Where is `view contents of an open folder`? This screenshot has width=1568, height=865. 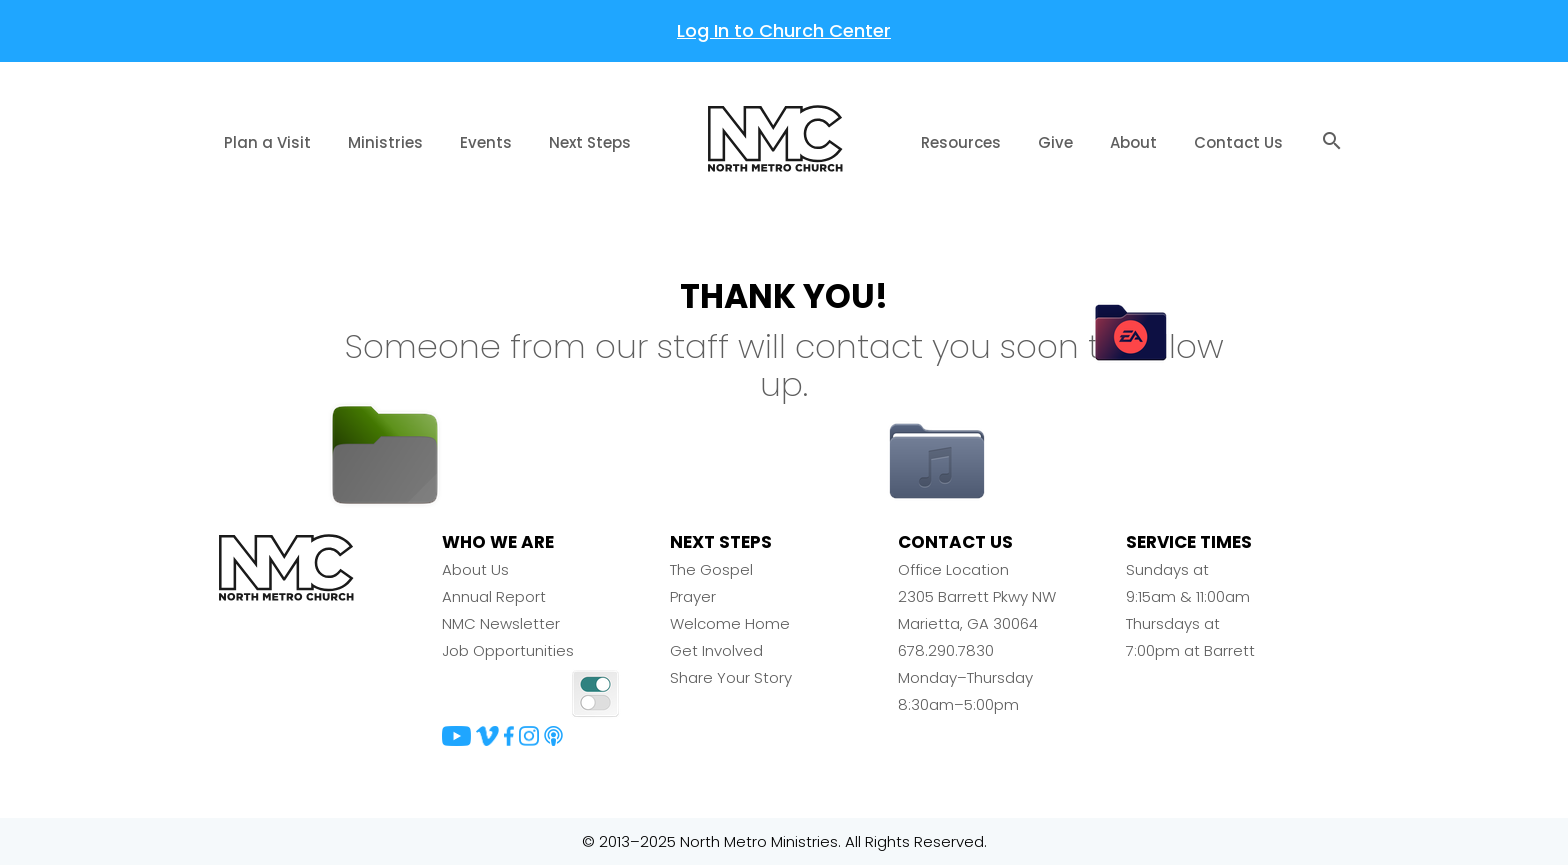
view contents of an open folder is located at coordinates (385, 455).